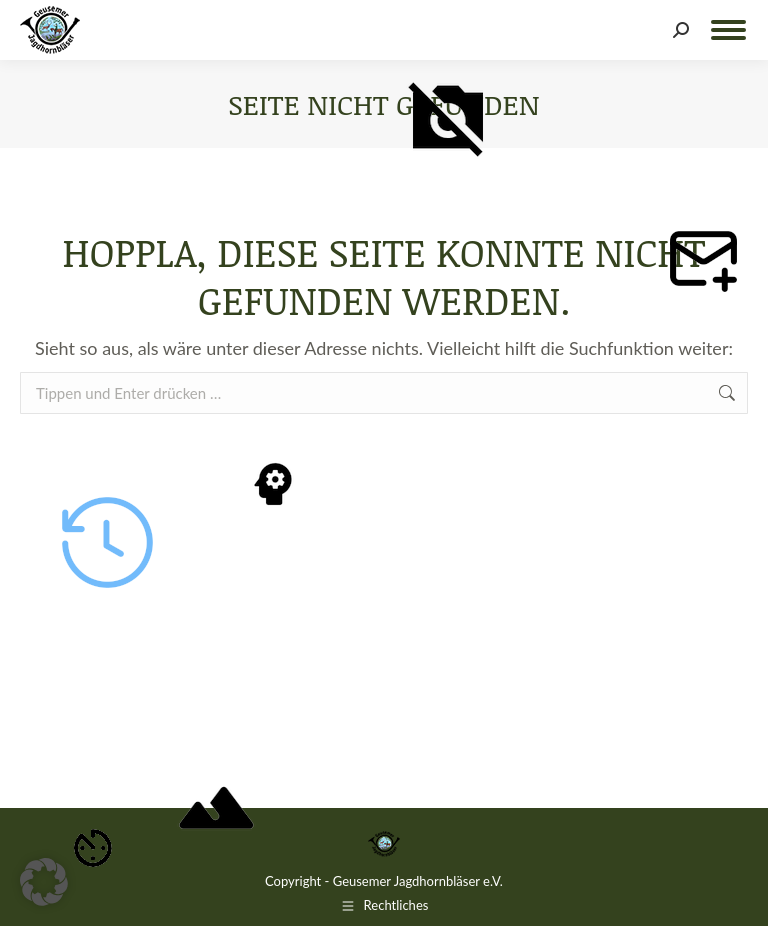 The image size is (768, 926). Describe the element at coordinates (93, 848) in the screenshot. I see `set or view a countdown timer` at that location.